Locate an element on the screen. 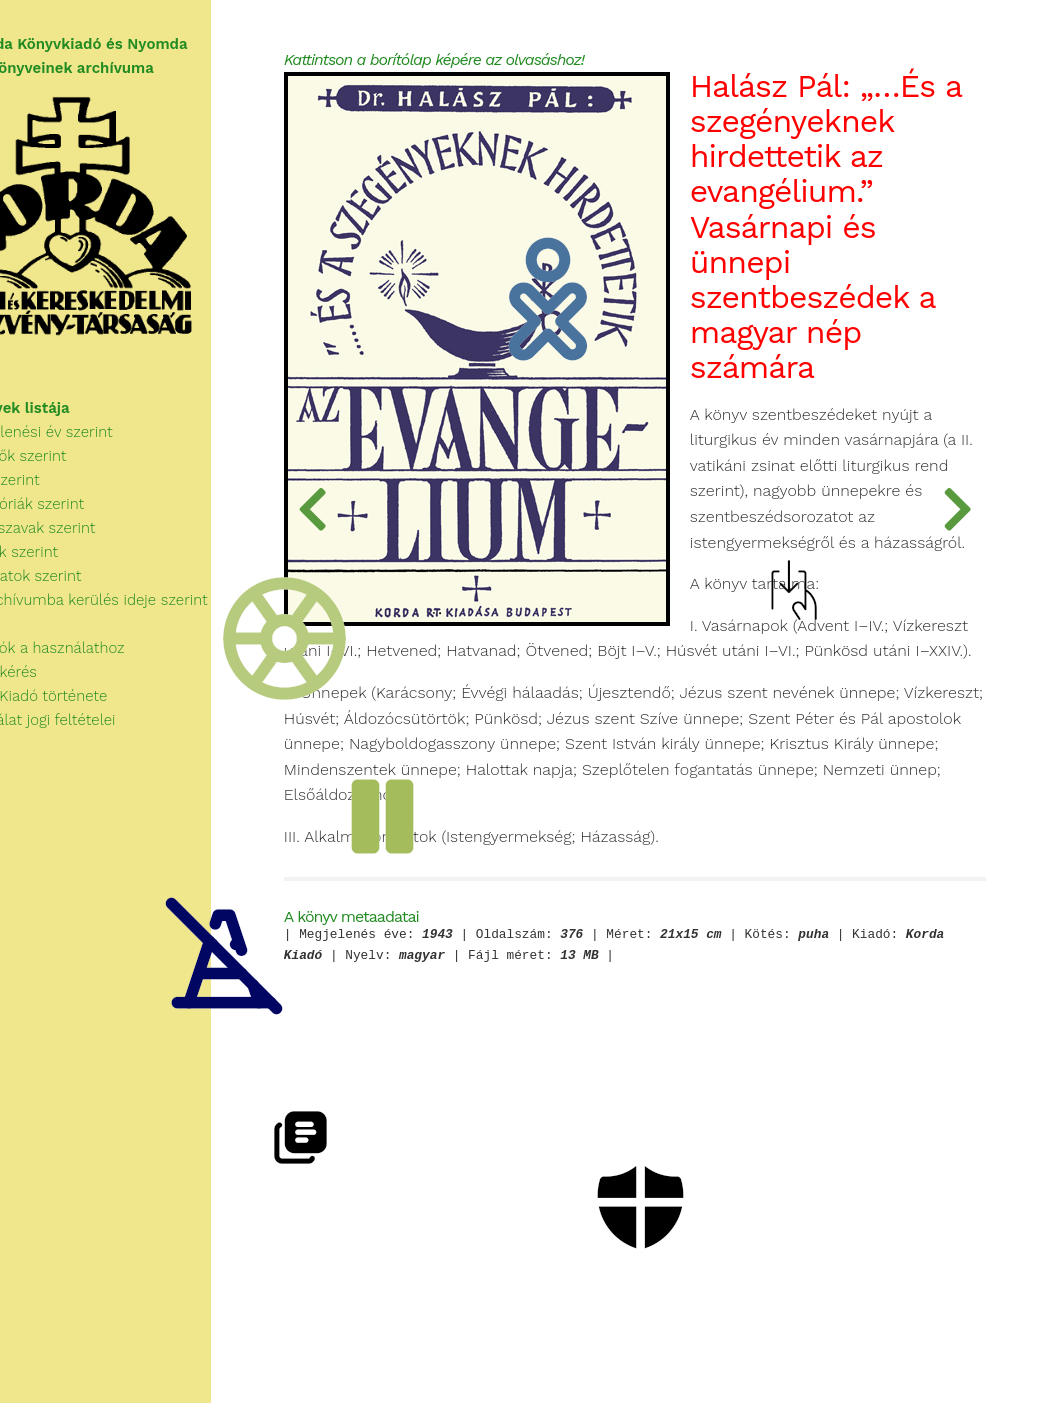 This screenshot has width=1058, height=1403. withdraw or receive funds is located at coordinates (791, 590).